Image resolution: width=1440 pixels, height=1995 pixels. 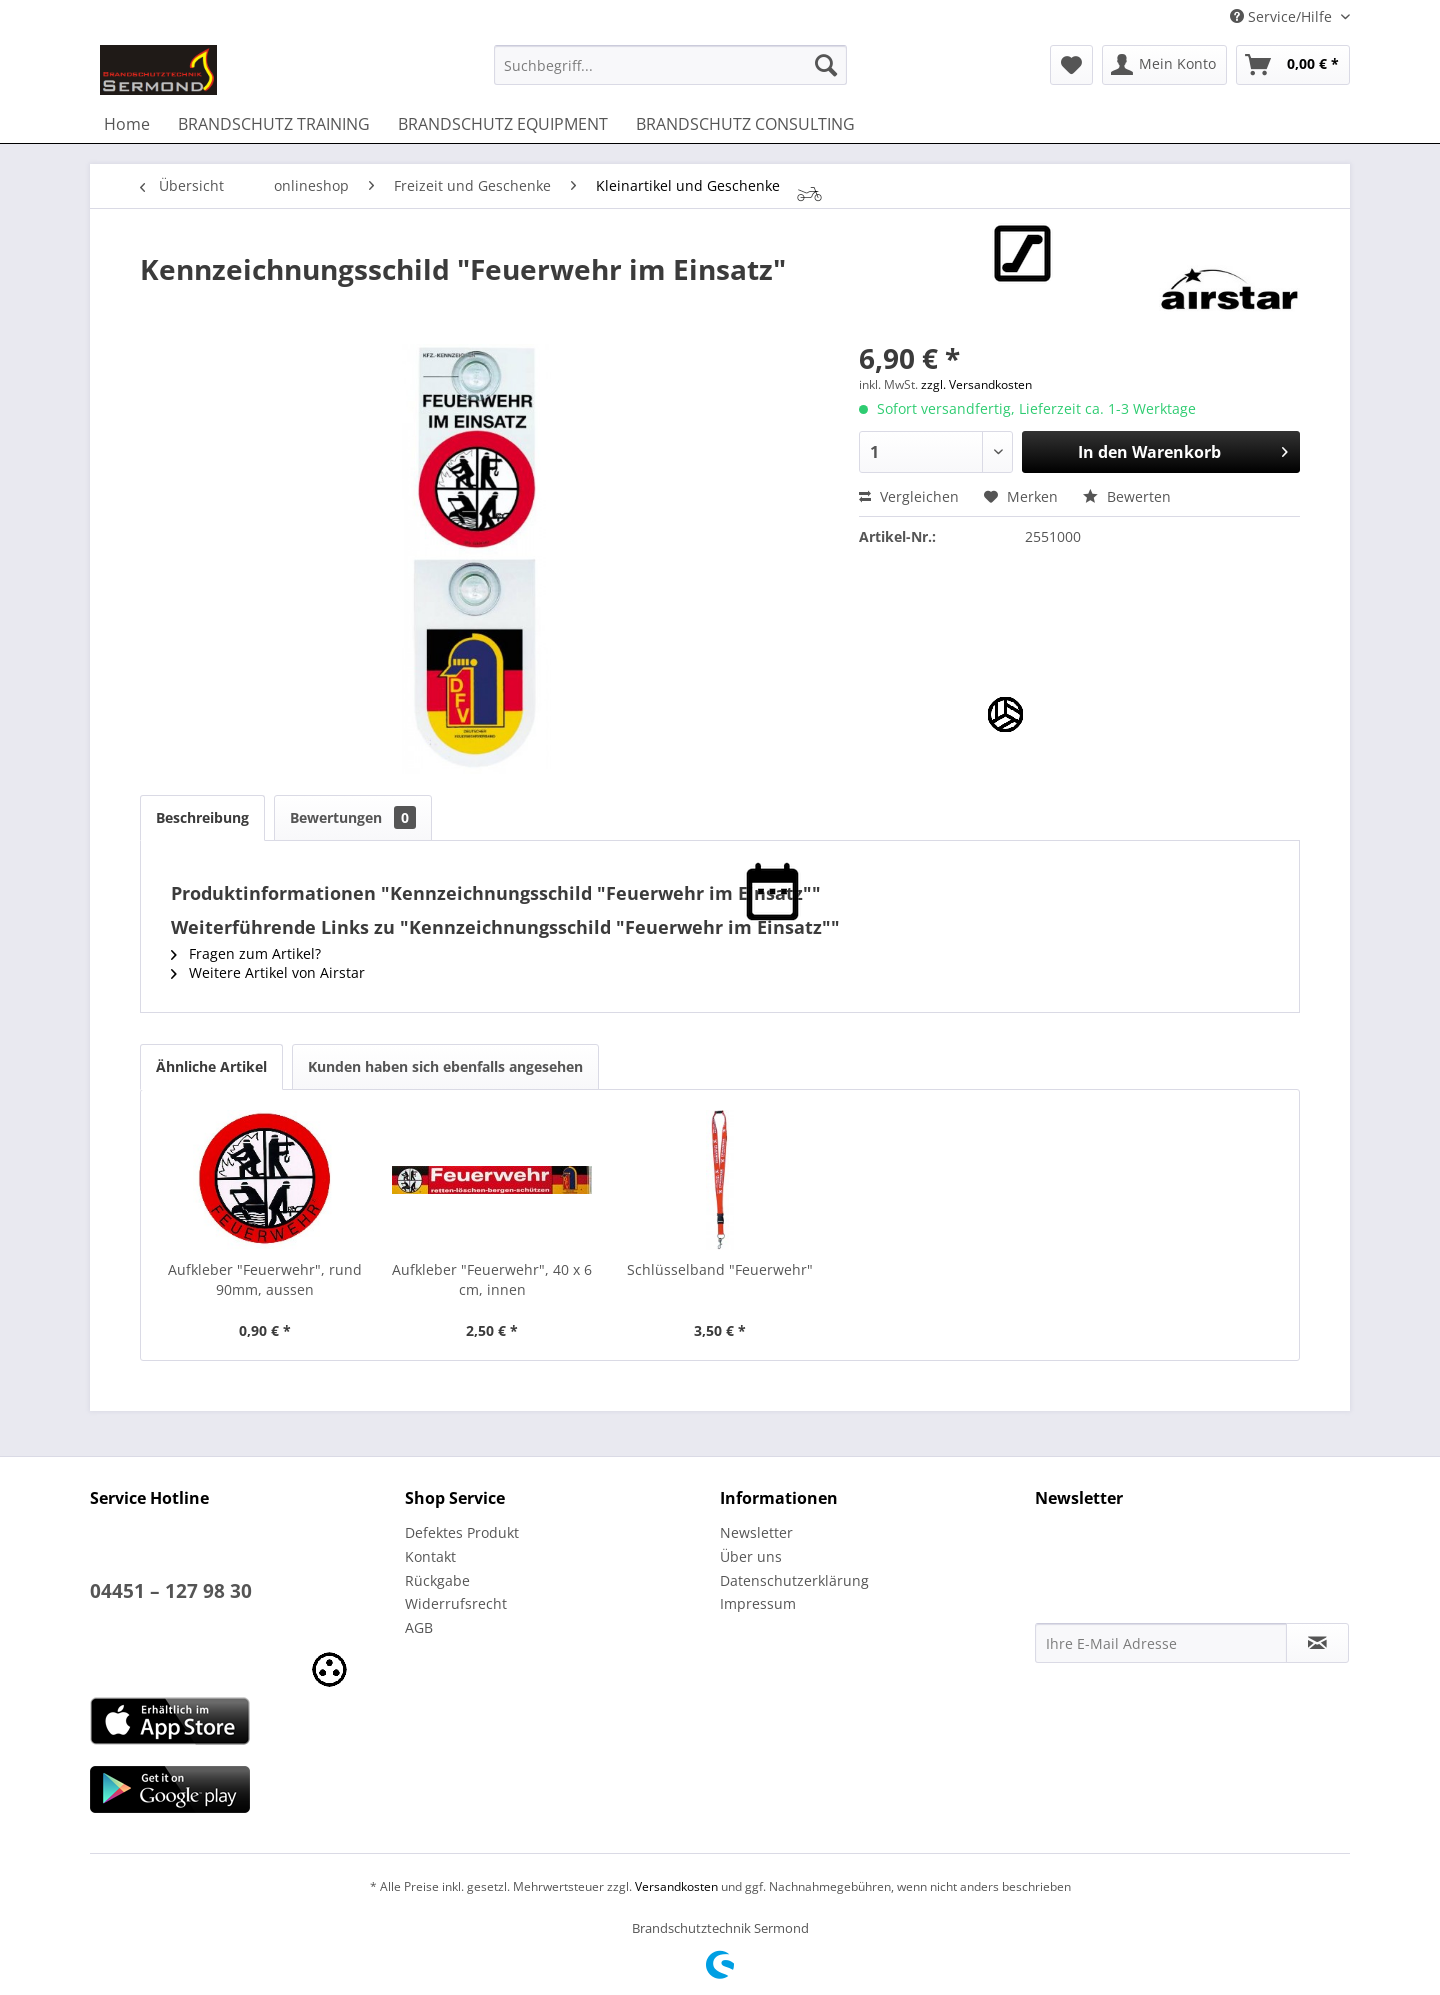 I want to click on indicates escalator location in a building or transit station, so click(x=1022, y=253).